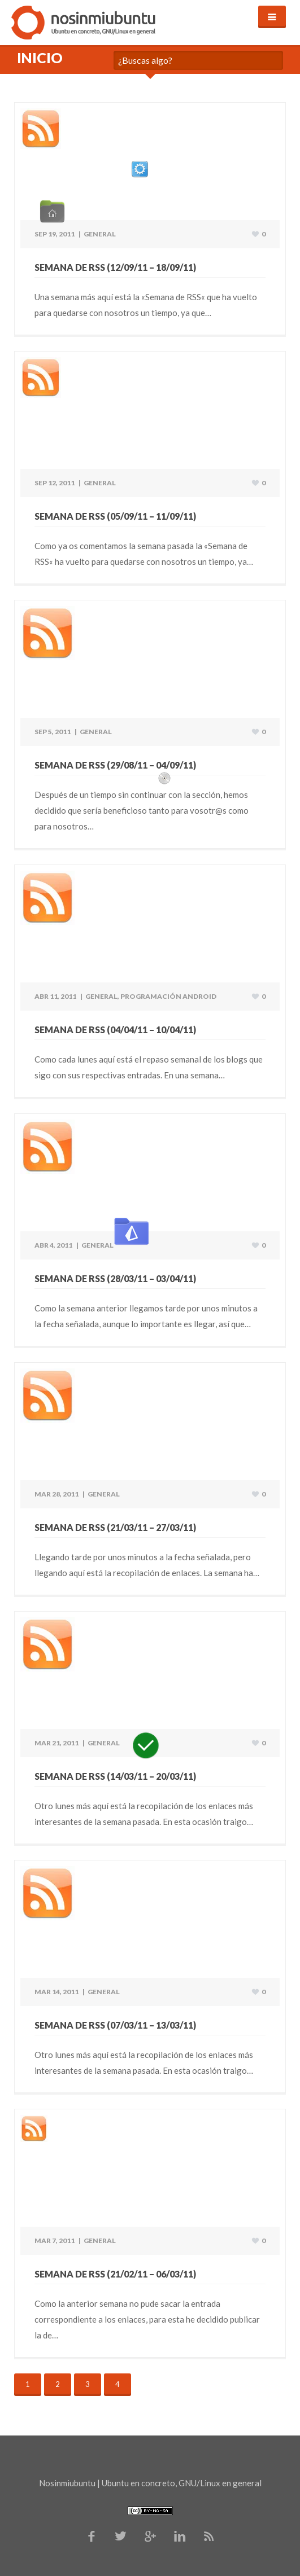  I want to click on access your home folder, so click(52, 211).